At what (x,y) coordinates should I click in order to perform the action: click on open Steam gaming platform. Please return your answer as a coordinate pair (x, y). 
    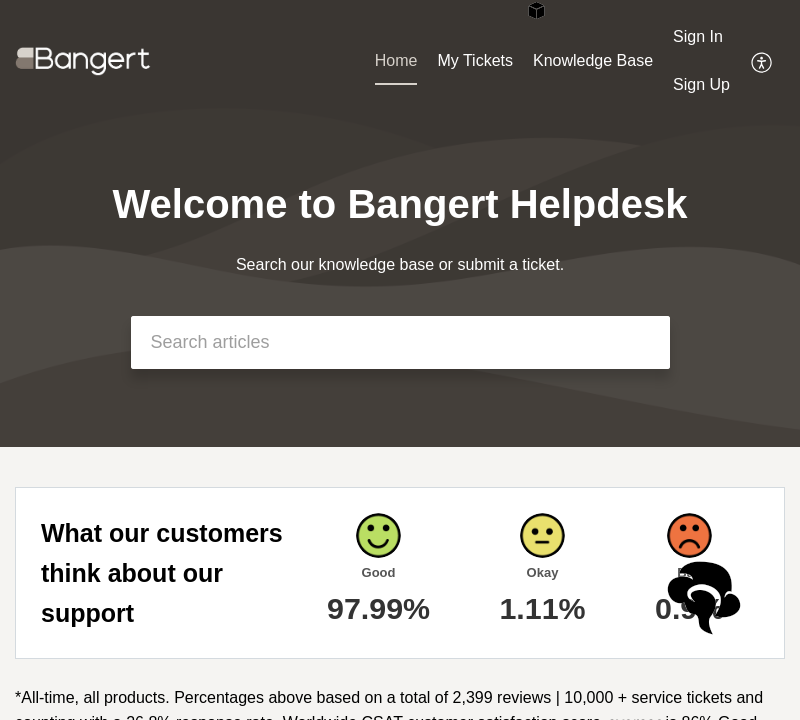
    Looking at the image, I should click on (704, 598).